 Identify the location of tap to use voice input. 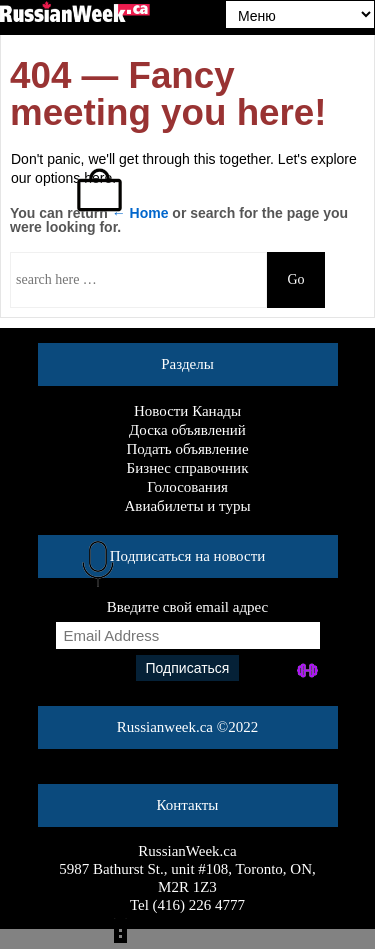
(98, 563).